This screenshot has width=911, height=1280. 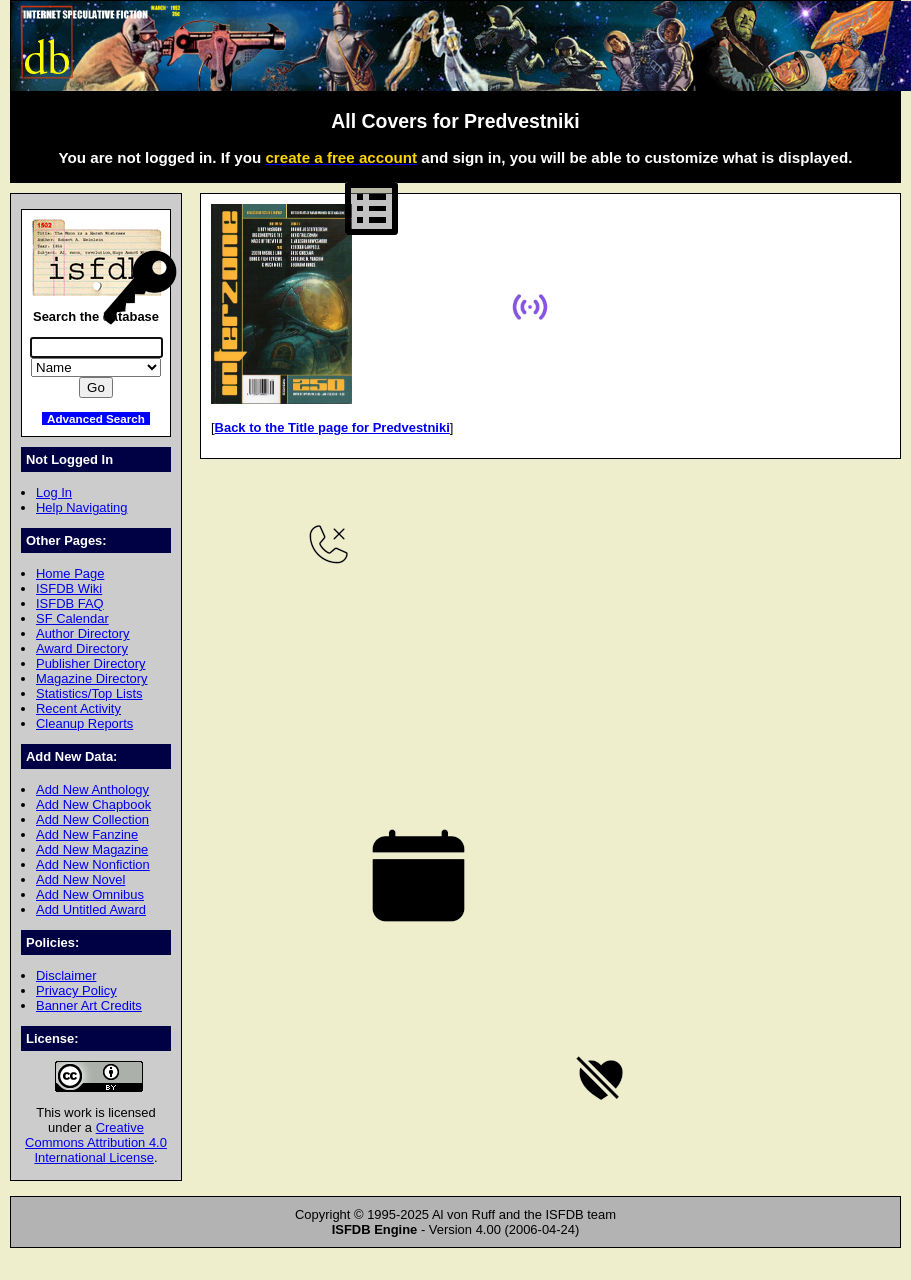 I want to click on access security or password settings, so click(x=139, y=287).